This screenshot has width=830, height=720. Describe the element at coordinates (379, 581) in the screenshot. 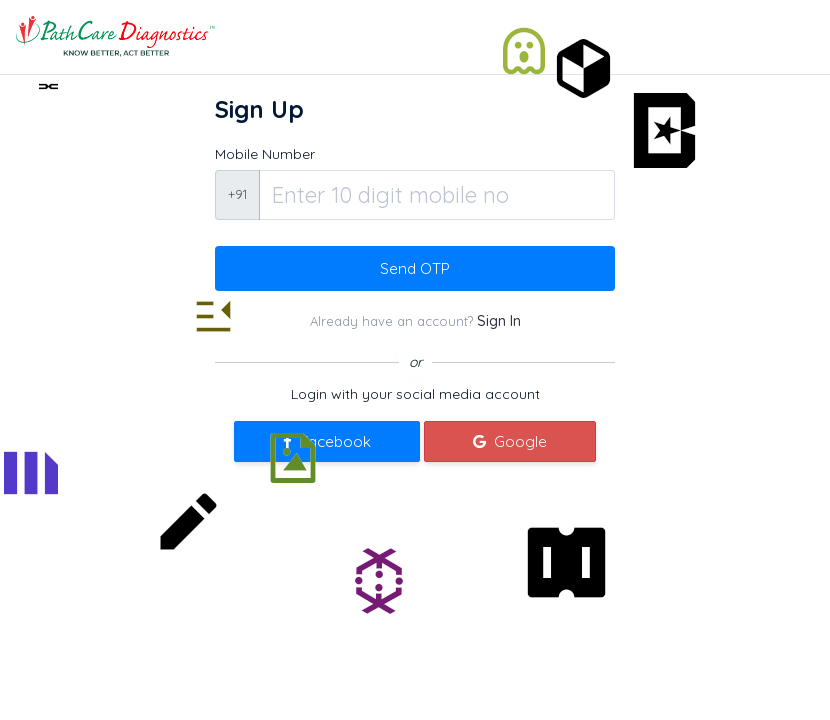

I see `google cloud dataflow service logo` at that location.